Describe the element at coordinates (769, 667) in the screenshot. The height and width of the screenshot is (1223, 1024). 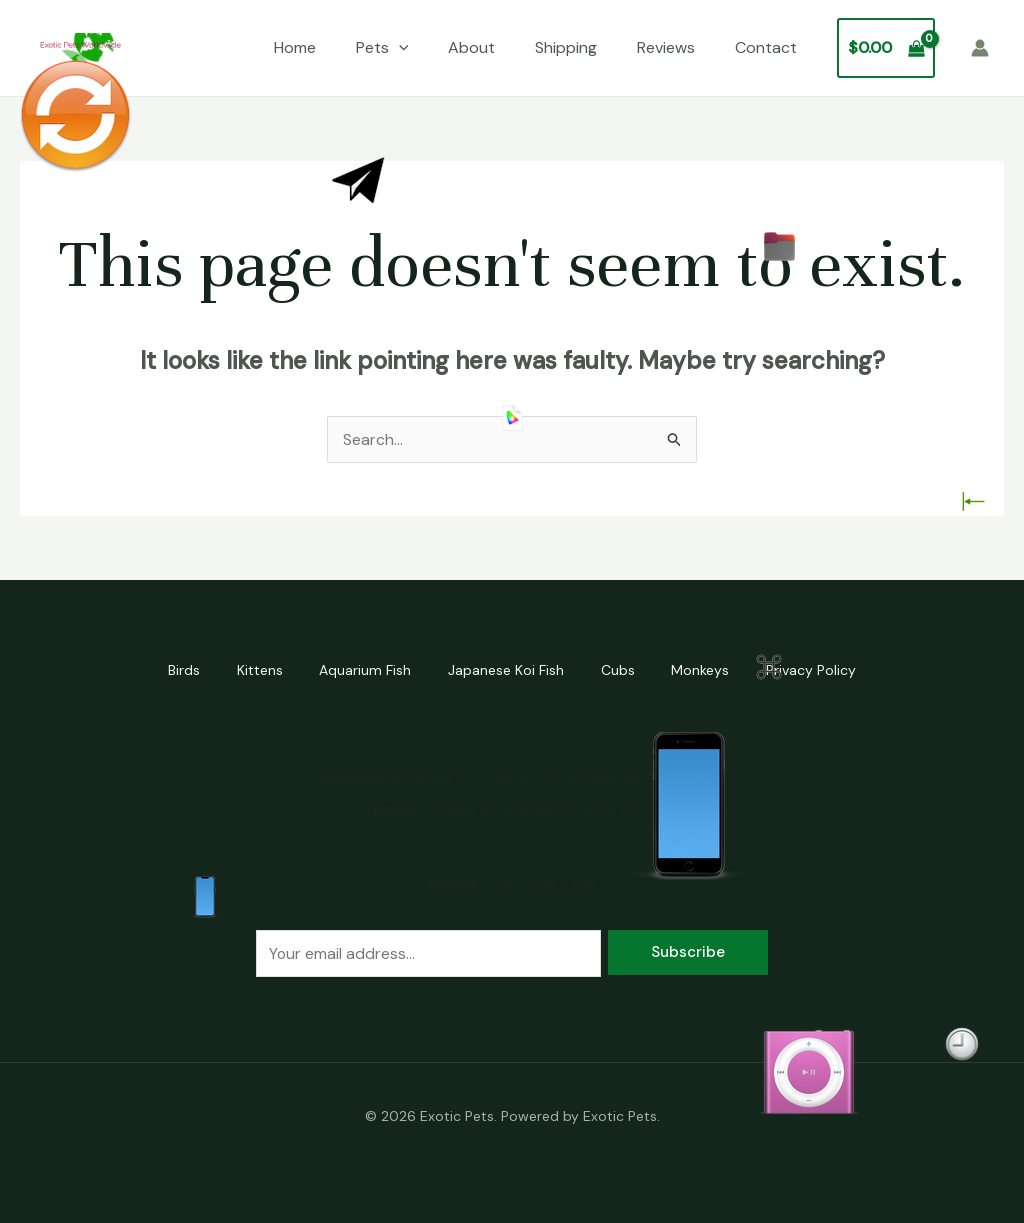
I see `command key symbol on mac keyboards` at that location.